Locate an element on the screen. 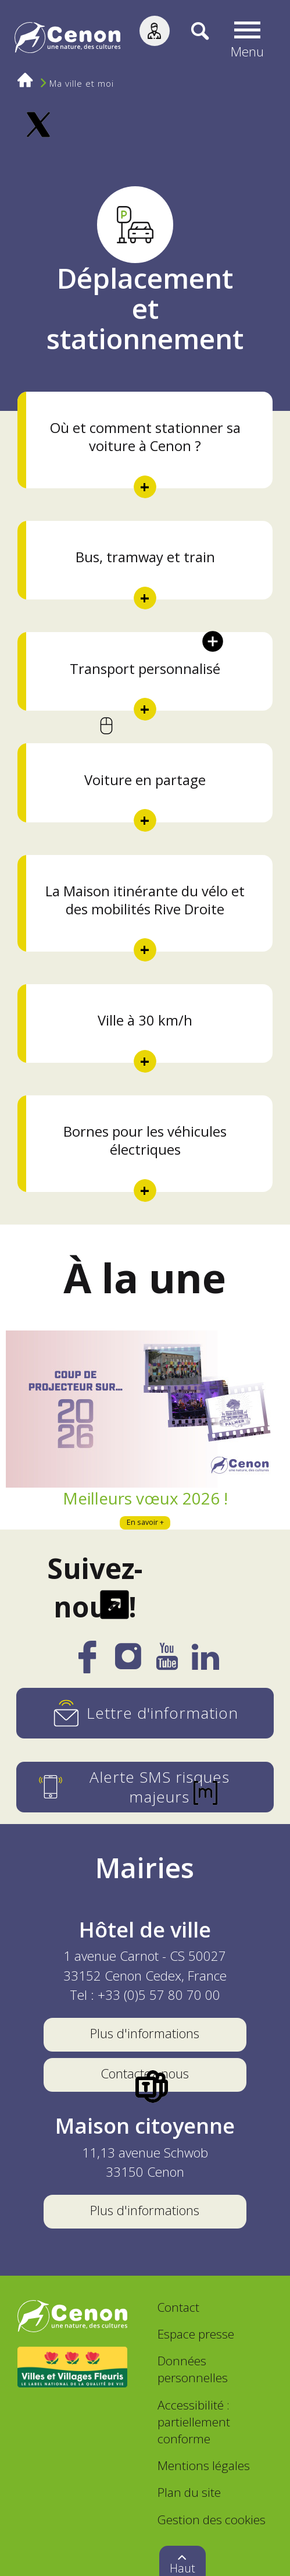  open microsoft teams is located at coordinates (152, 2087).